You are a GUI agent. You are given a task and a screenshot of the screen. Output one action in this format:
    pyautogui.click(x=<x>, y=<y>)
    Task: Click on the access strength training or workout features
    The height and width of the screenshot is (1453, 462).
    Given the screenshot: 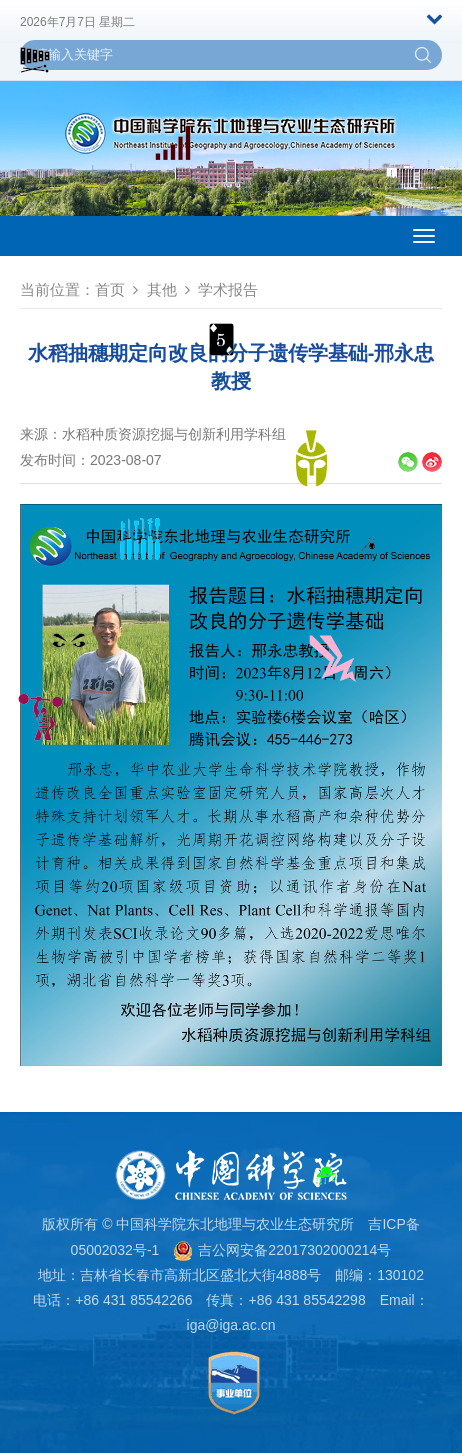 What is the action you would take?
    pyautogui.click(x=40, y=716)
    